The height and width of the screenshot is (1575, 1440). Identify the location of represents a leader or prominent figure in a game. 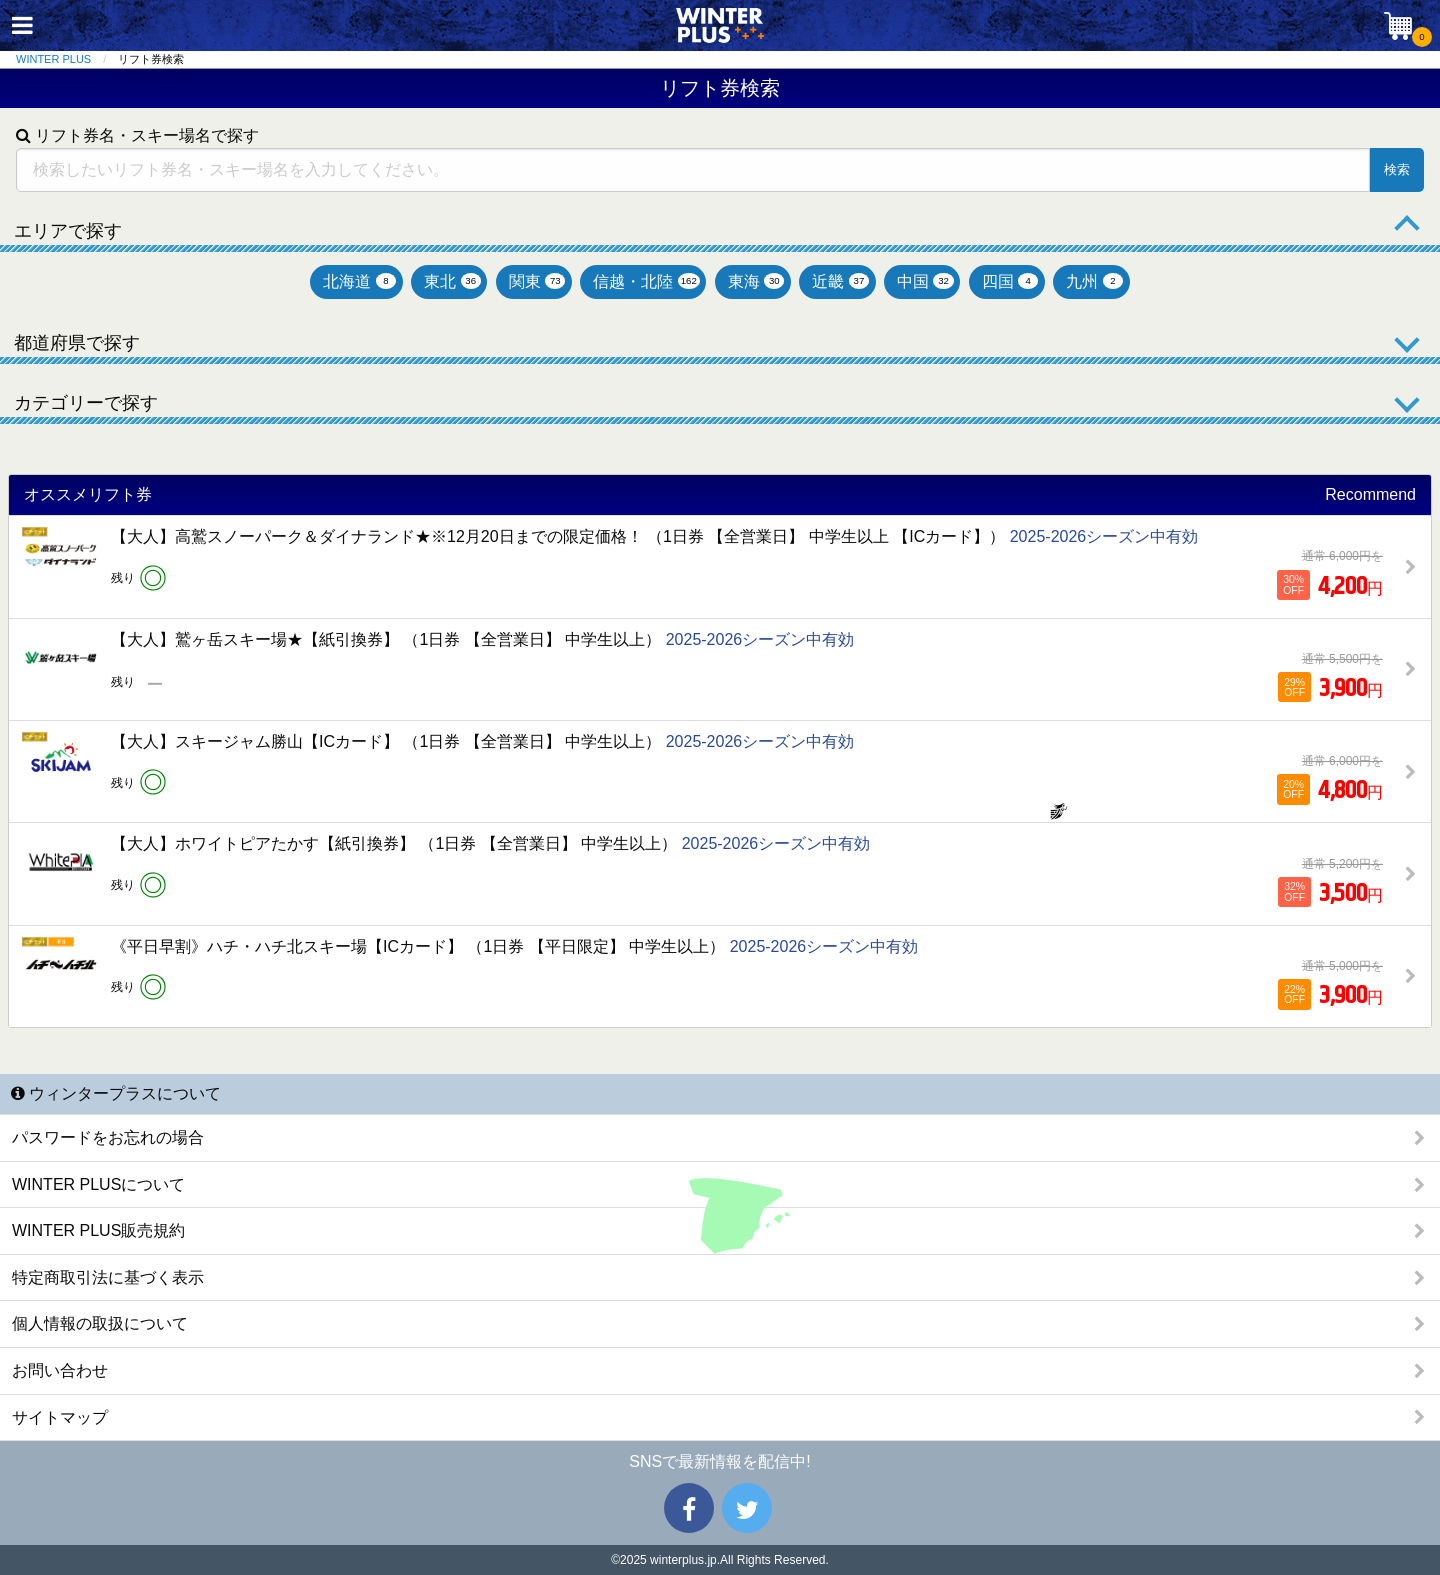
(1059, 811).